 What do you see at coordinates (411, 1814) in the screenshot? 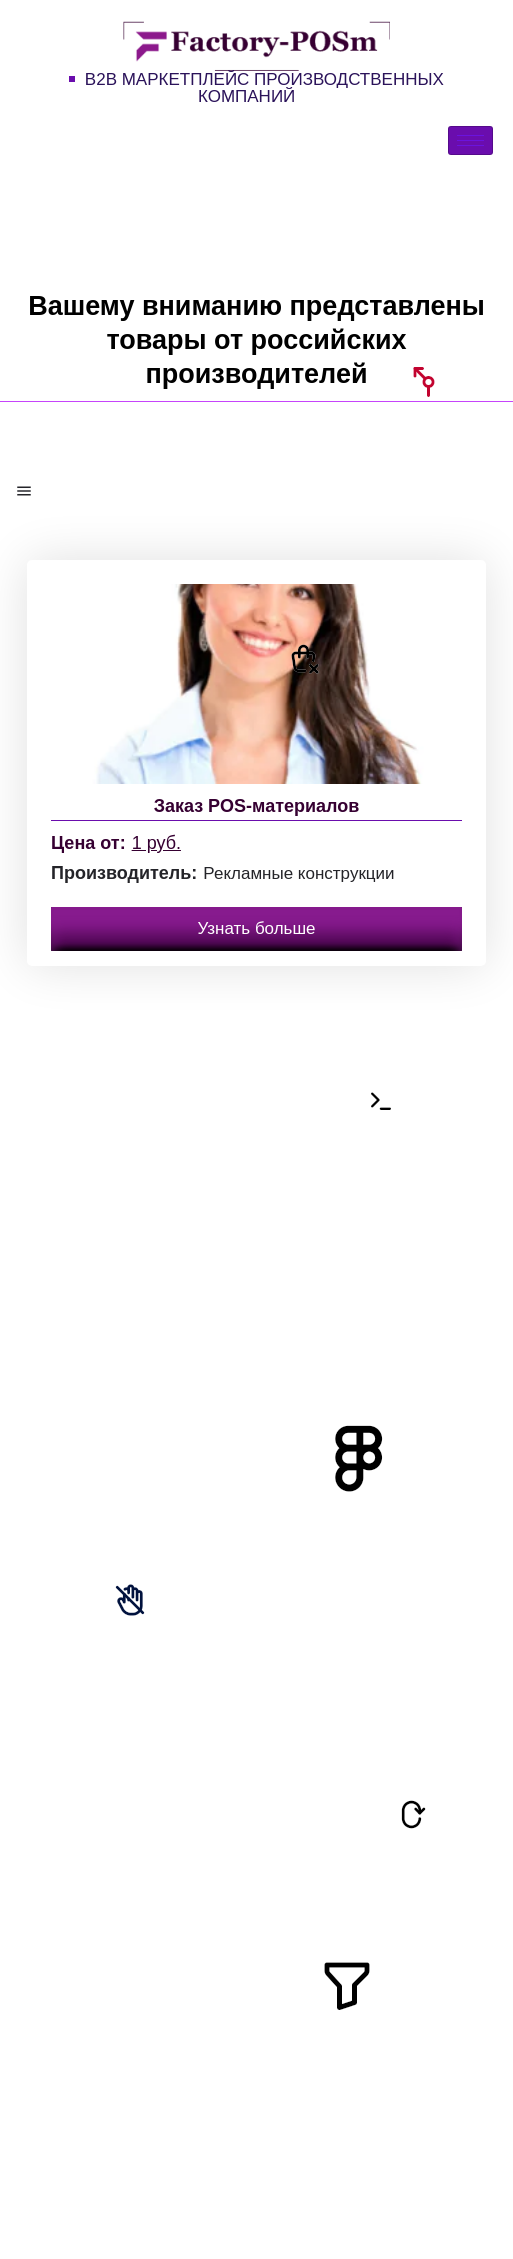
I see `refresh or reload content` at bounding box center [411, 1814].